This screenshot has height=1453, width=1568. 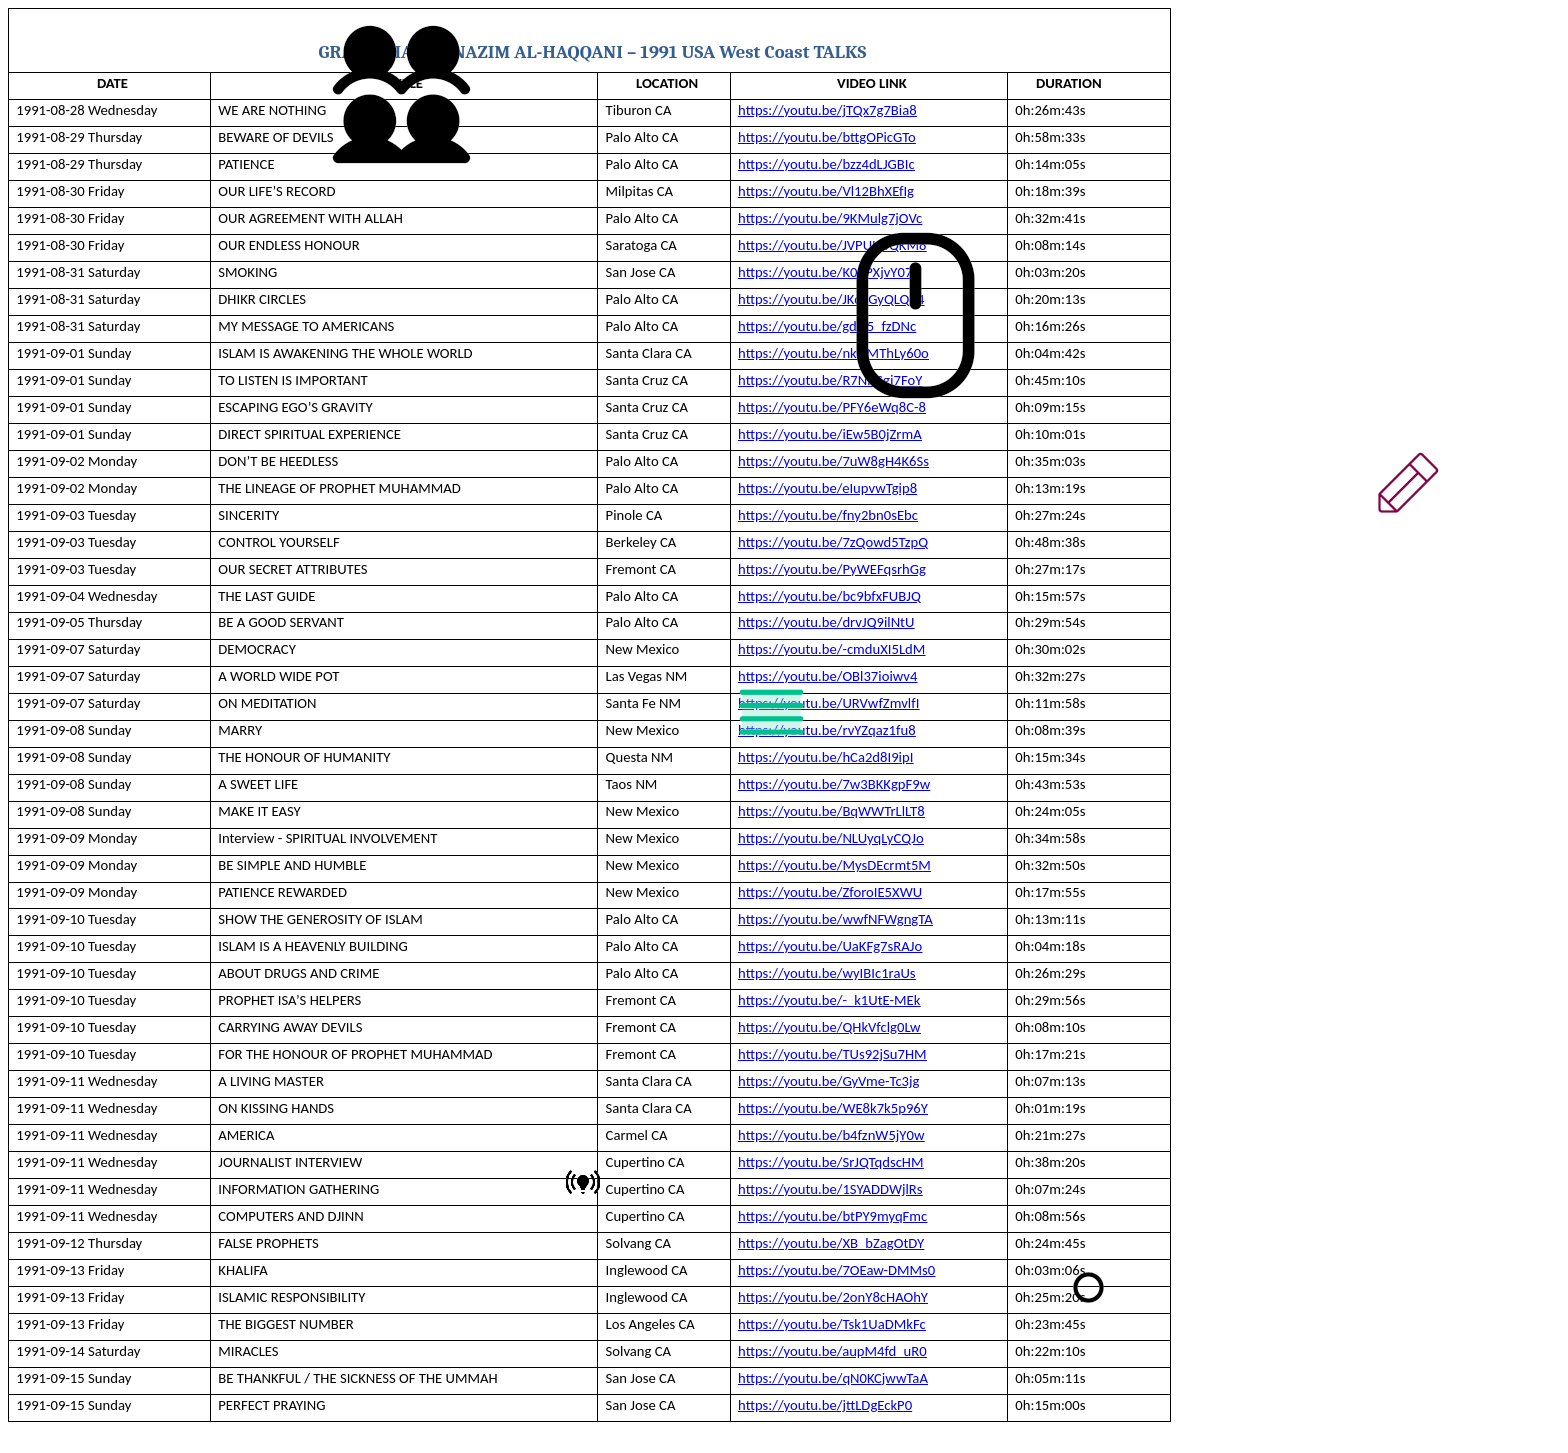 I want to click on justify text alignment, so click(x=771, y=713).